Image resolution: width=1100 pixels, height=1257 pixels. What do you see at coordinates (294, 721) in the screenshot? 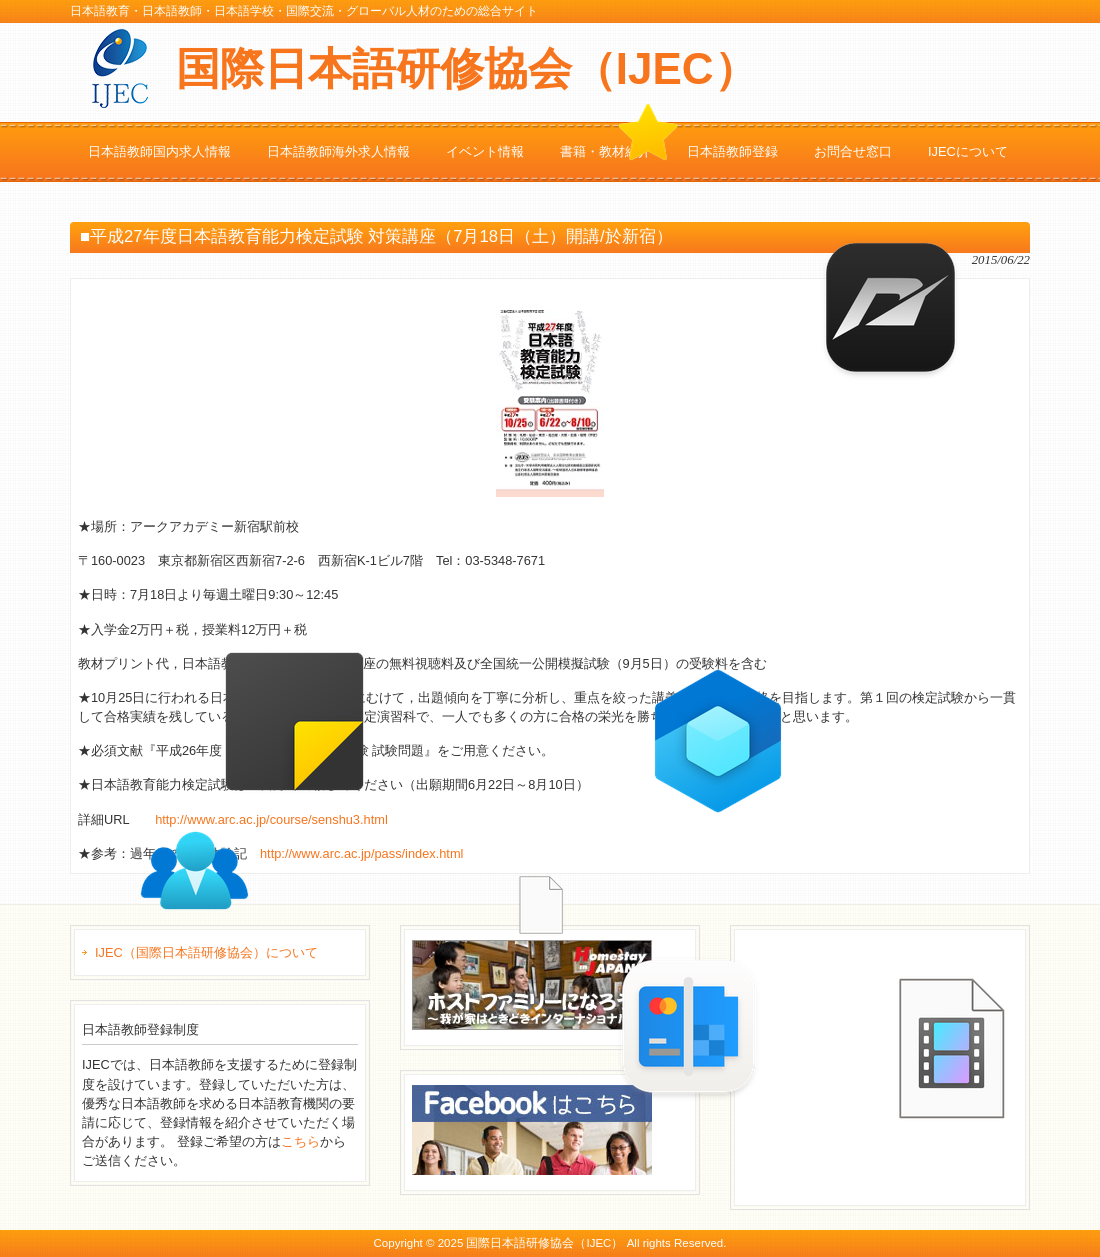
I see `open sticky notes app` at bounding box center [294, 721].